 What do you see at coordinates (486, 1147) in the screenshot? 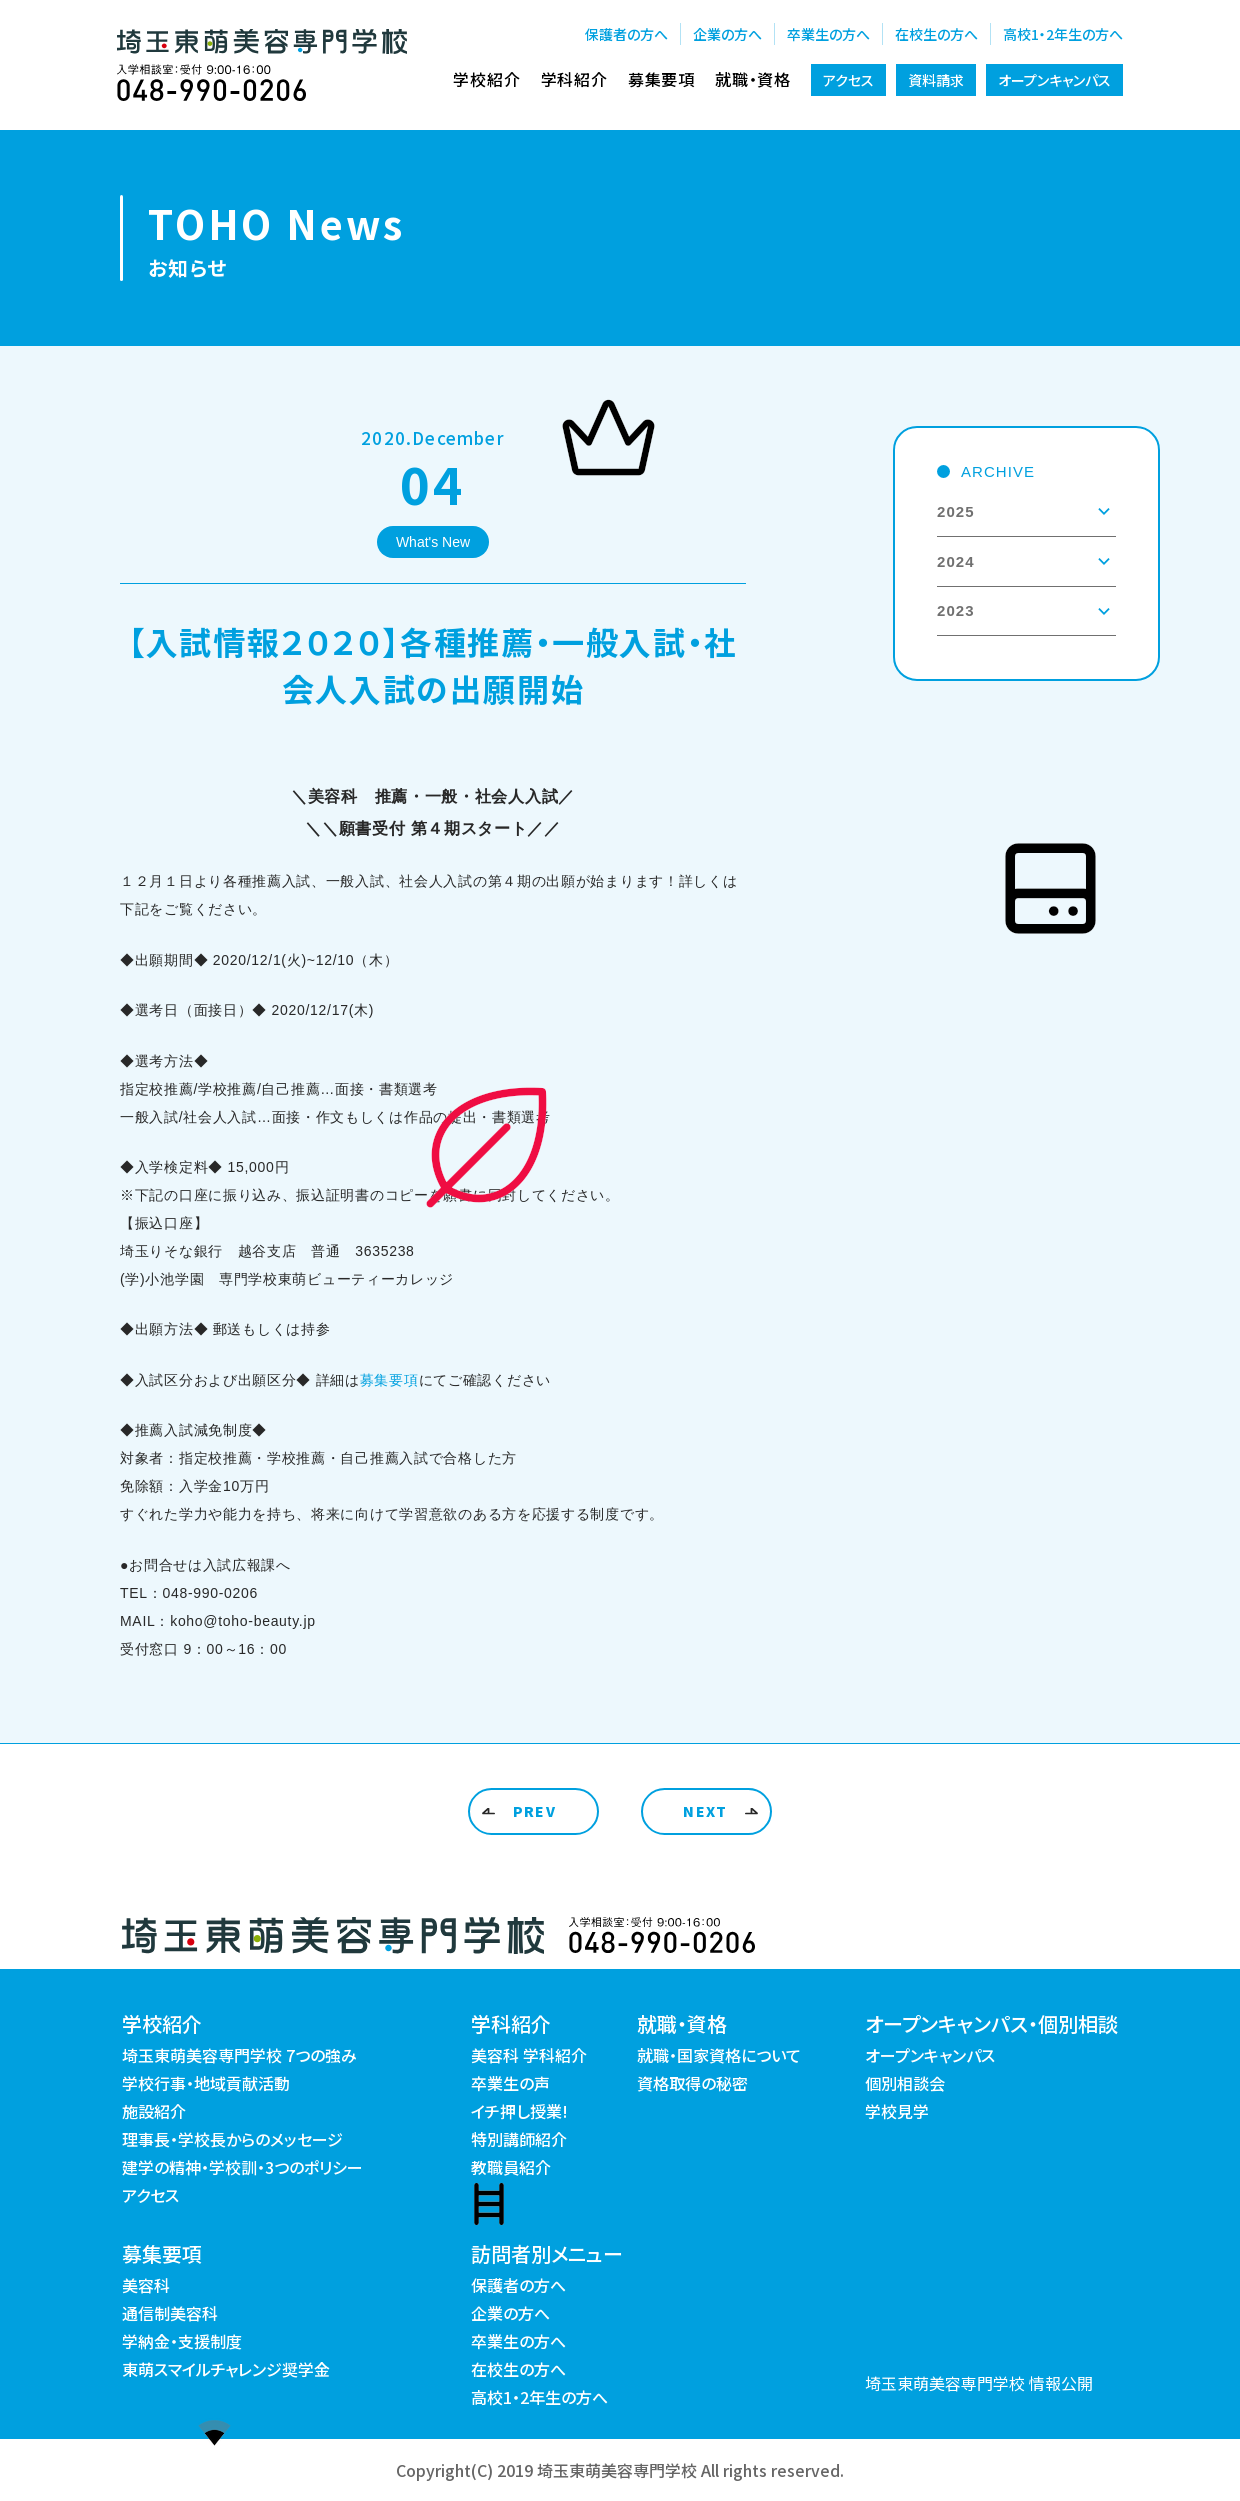
I see `indicates eco-friendly or sustainable option` at bounding box center [486, 1147].